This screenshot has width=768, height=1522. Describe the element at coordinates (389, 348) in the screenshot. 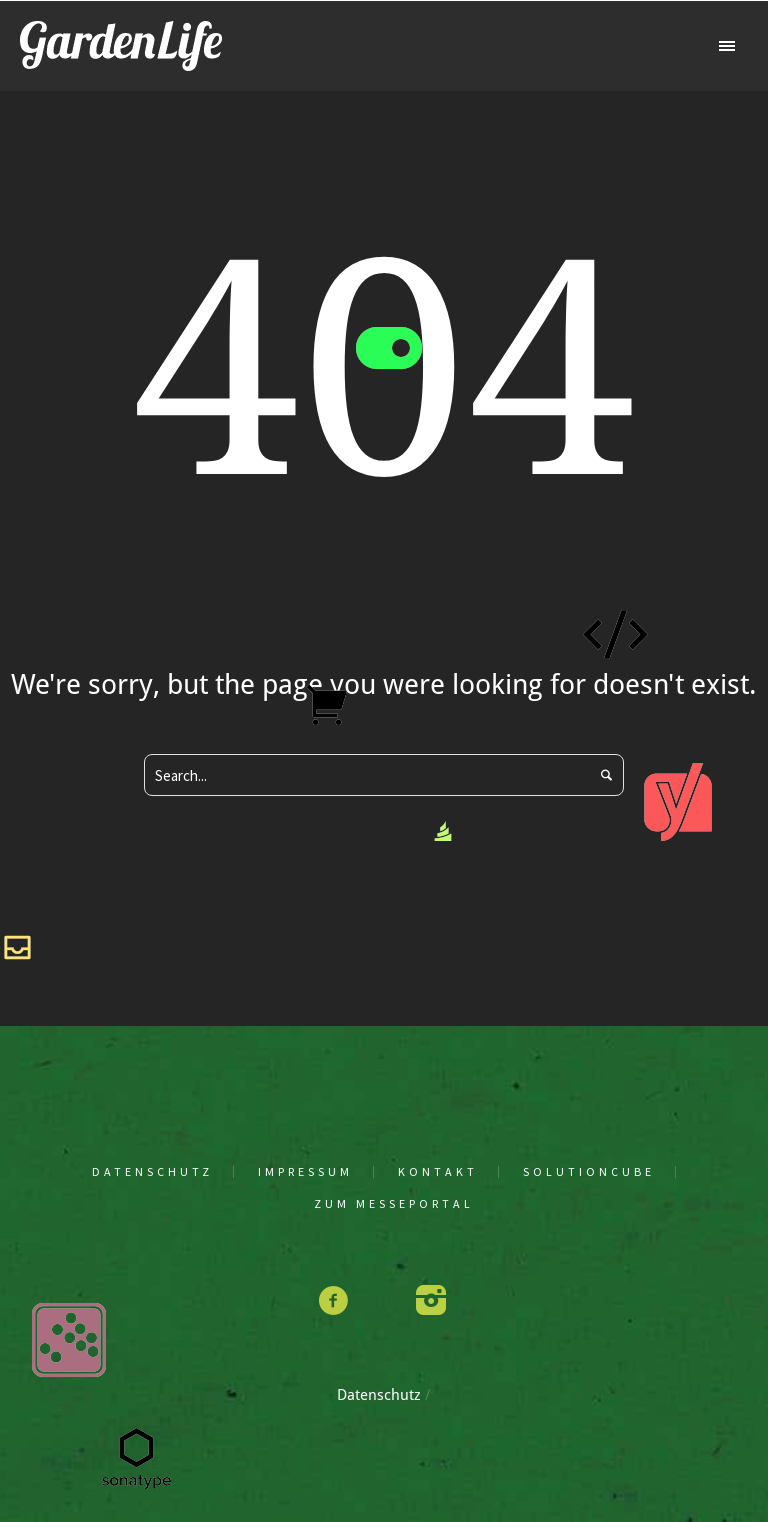

I see `toggle a setting on or off` at that location.